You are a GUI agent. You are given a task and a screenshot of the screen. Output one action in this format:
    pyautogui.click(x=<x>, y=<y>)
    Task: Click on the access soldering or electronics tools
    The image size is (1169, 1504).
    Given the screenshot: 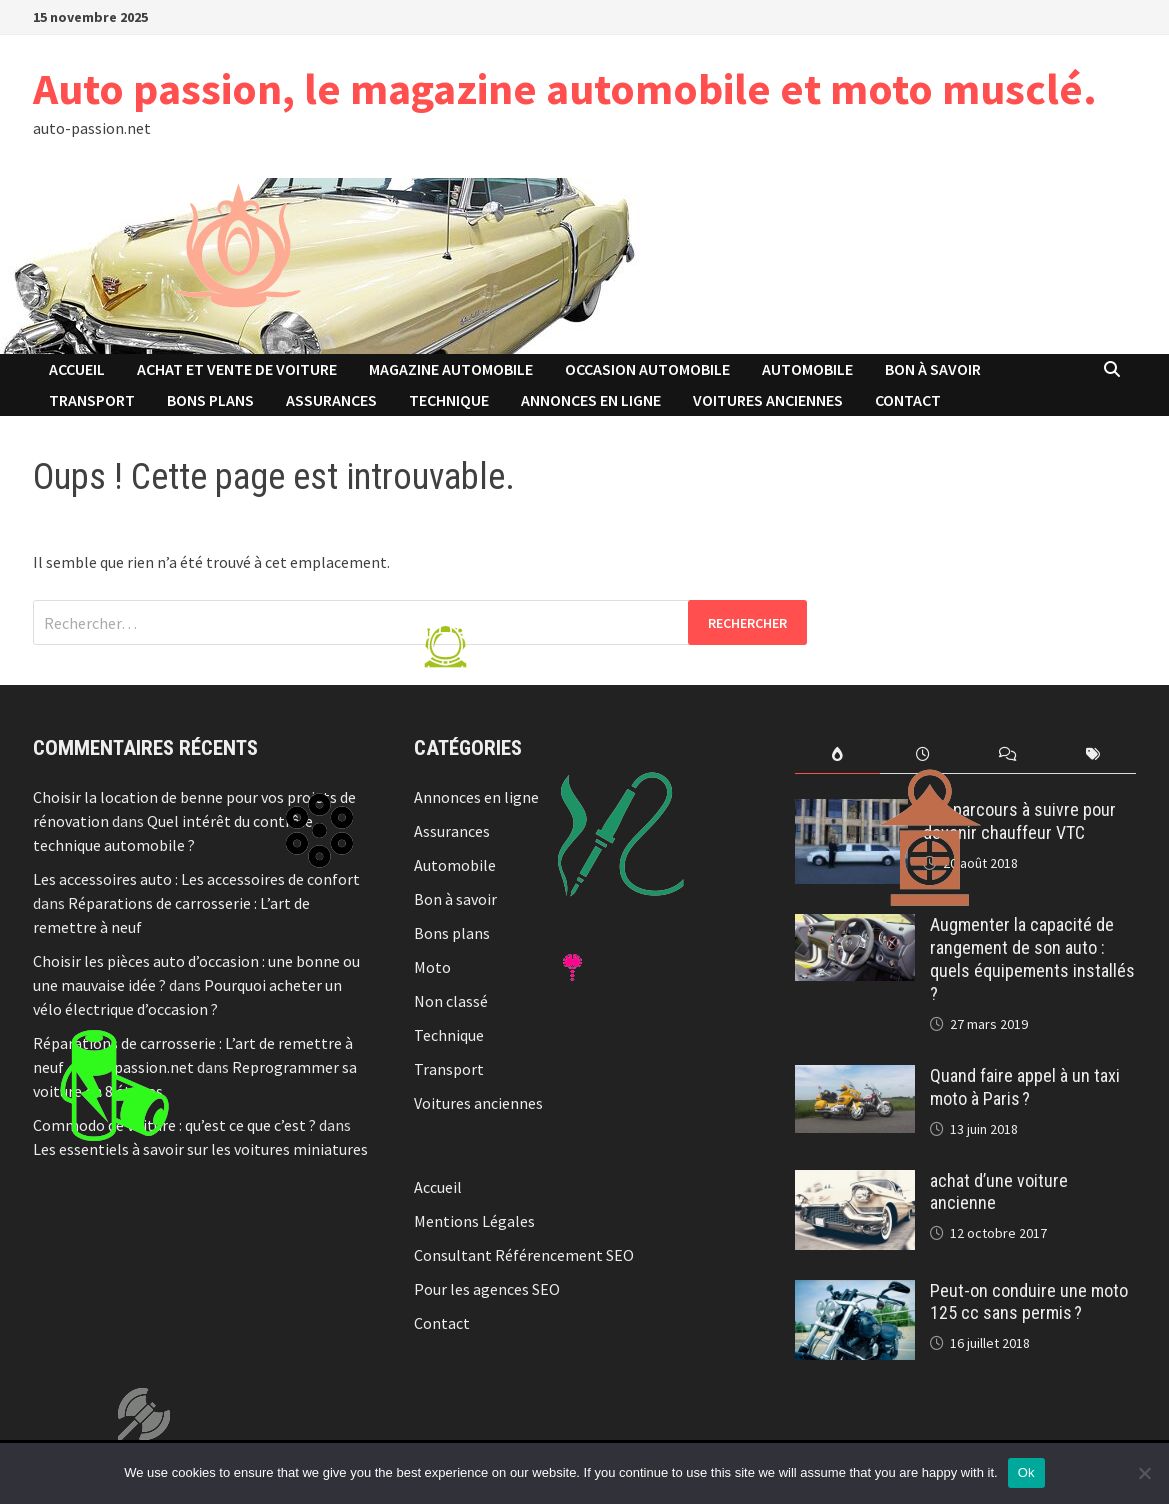 What is the action you would take?
    pyautogui.click(x=618, y=836)
    